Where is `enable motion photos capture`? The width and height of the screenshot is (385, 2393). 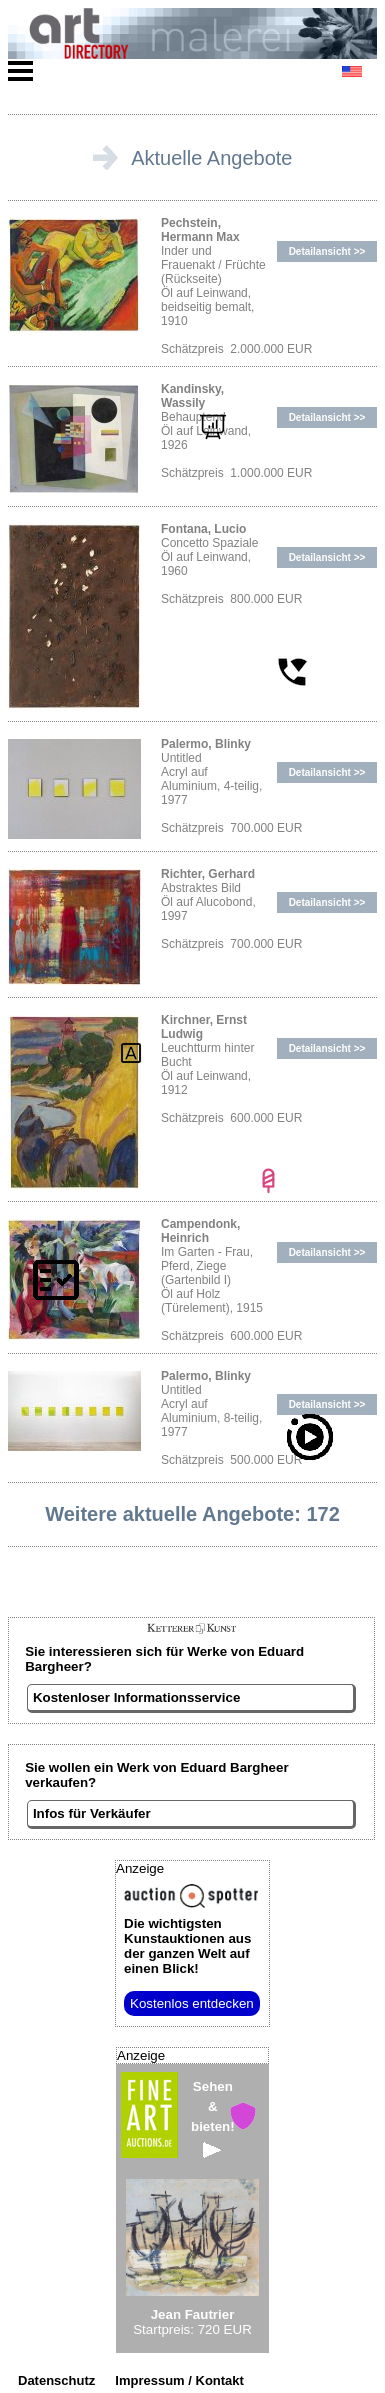 enable motion photos capture is located at coordinates (310, 1437).